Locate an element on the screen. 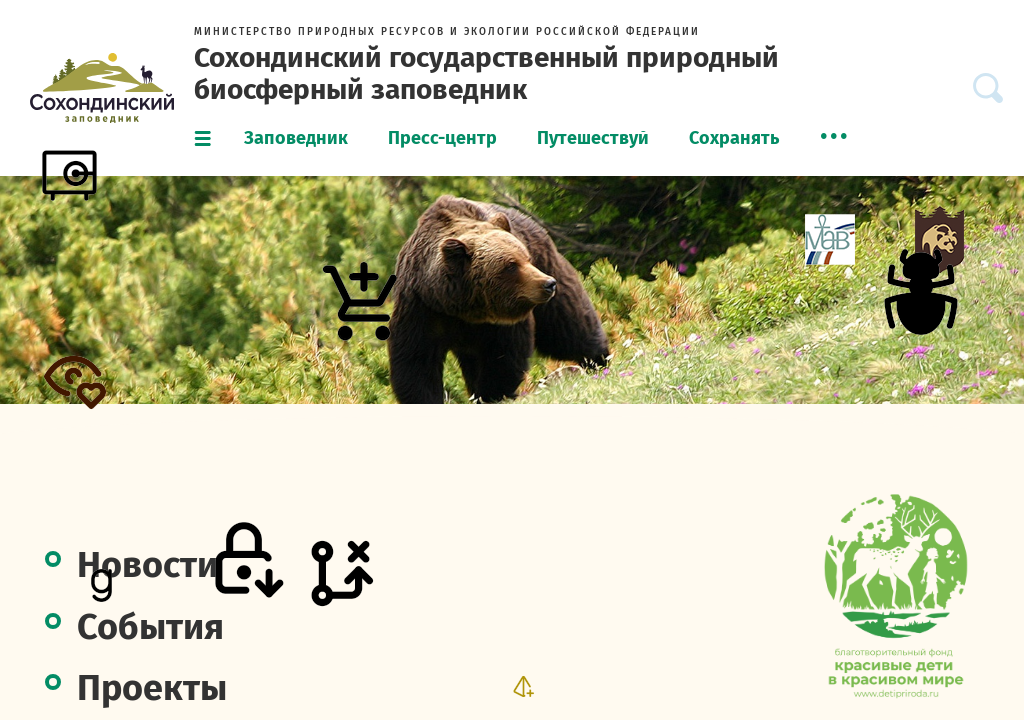 The width and height of the screenshot is (1024, 720). add item to shopping cart is located at coordinates (364, 303).